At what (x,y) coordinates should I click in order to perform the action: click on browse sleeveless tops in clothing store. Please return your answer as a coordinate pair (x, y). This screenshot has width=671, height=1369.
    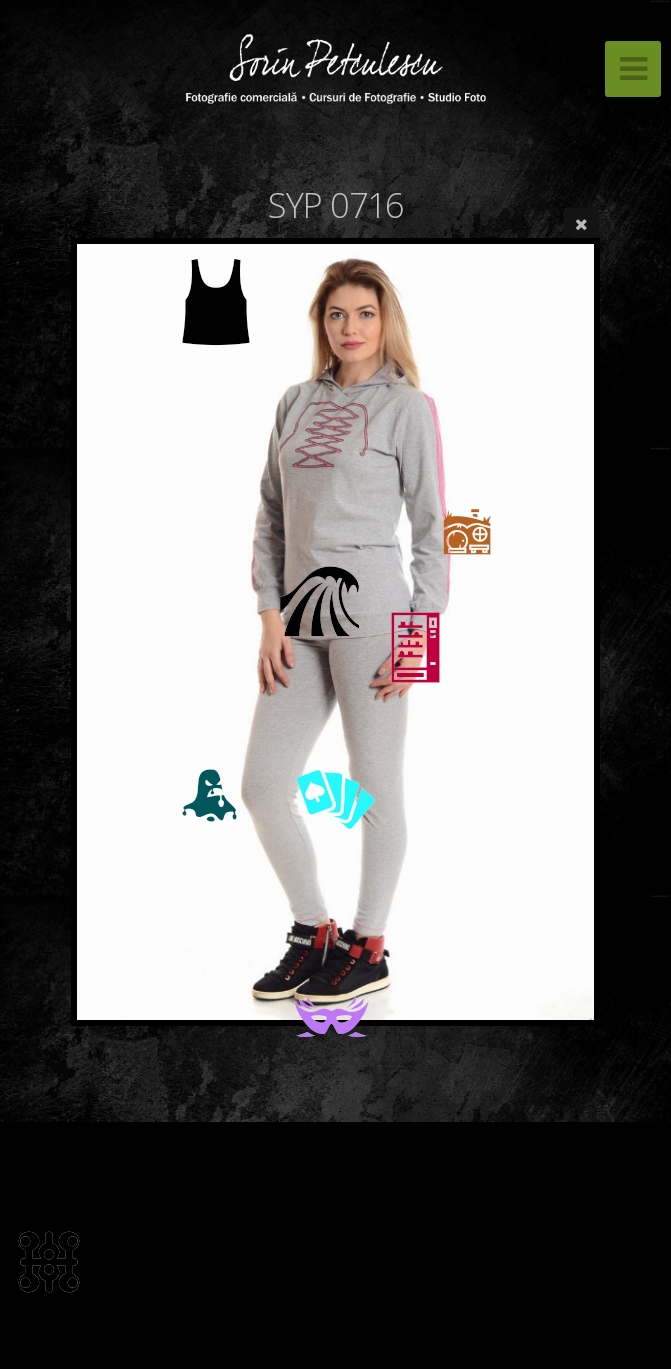
    Looking at the image, I should click on (216, 302).